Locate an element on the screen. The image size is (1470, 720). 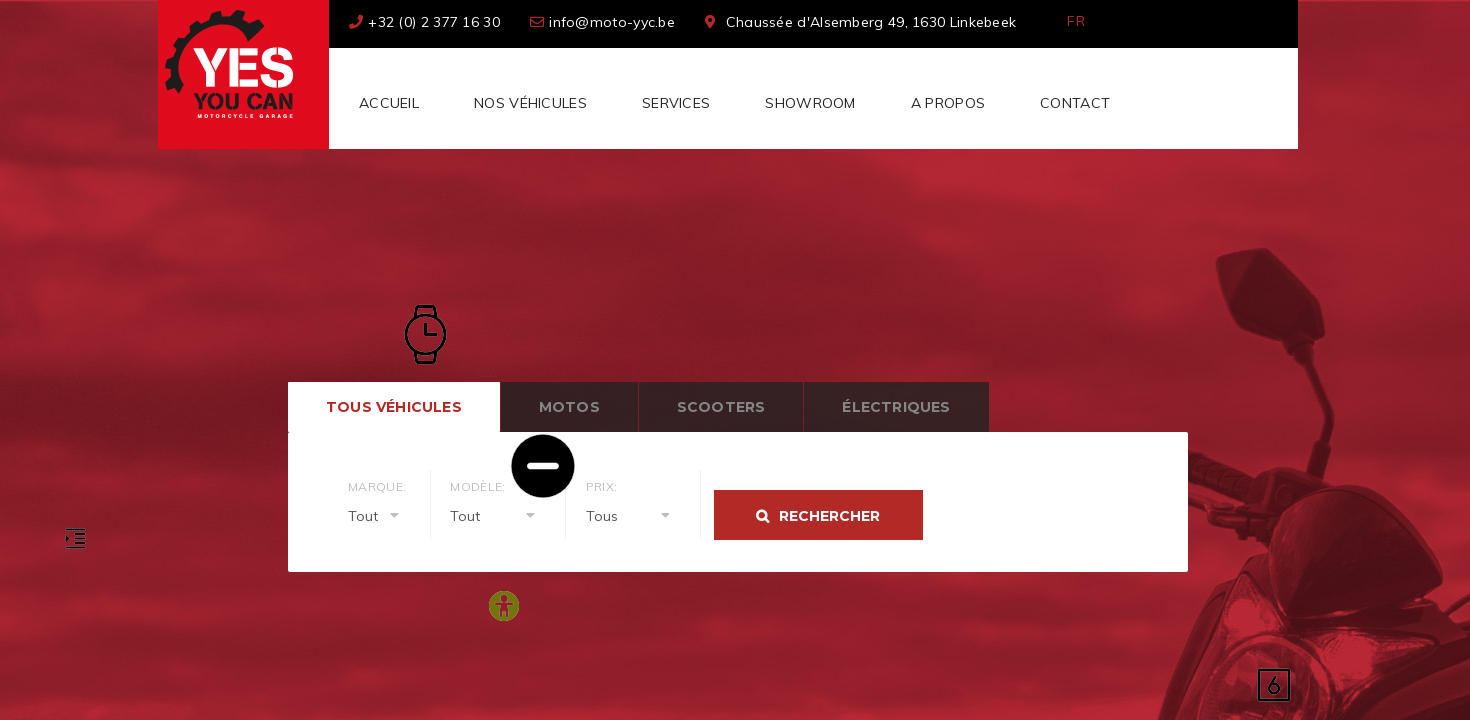
enable accessibility features is located at coordinates (504, 606).